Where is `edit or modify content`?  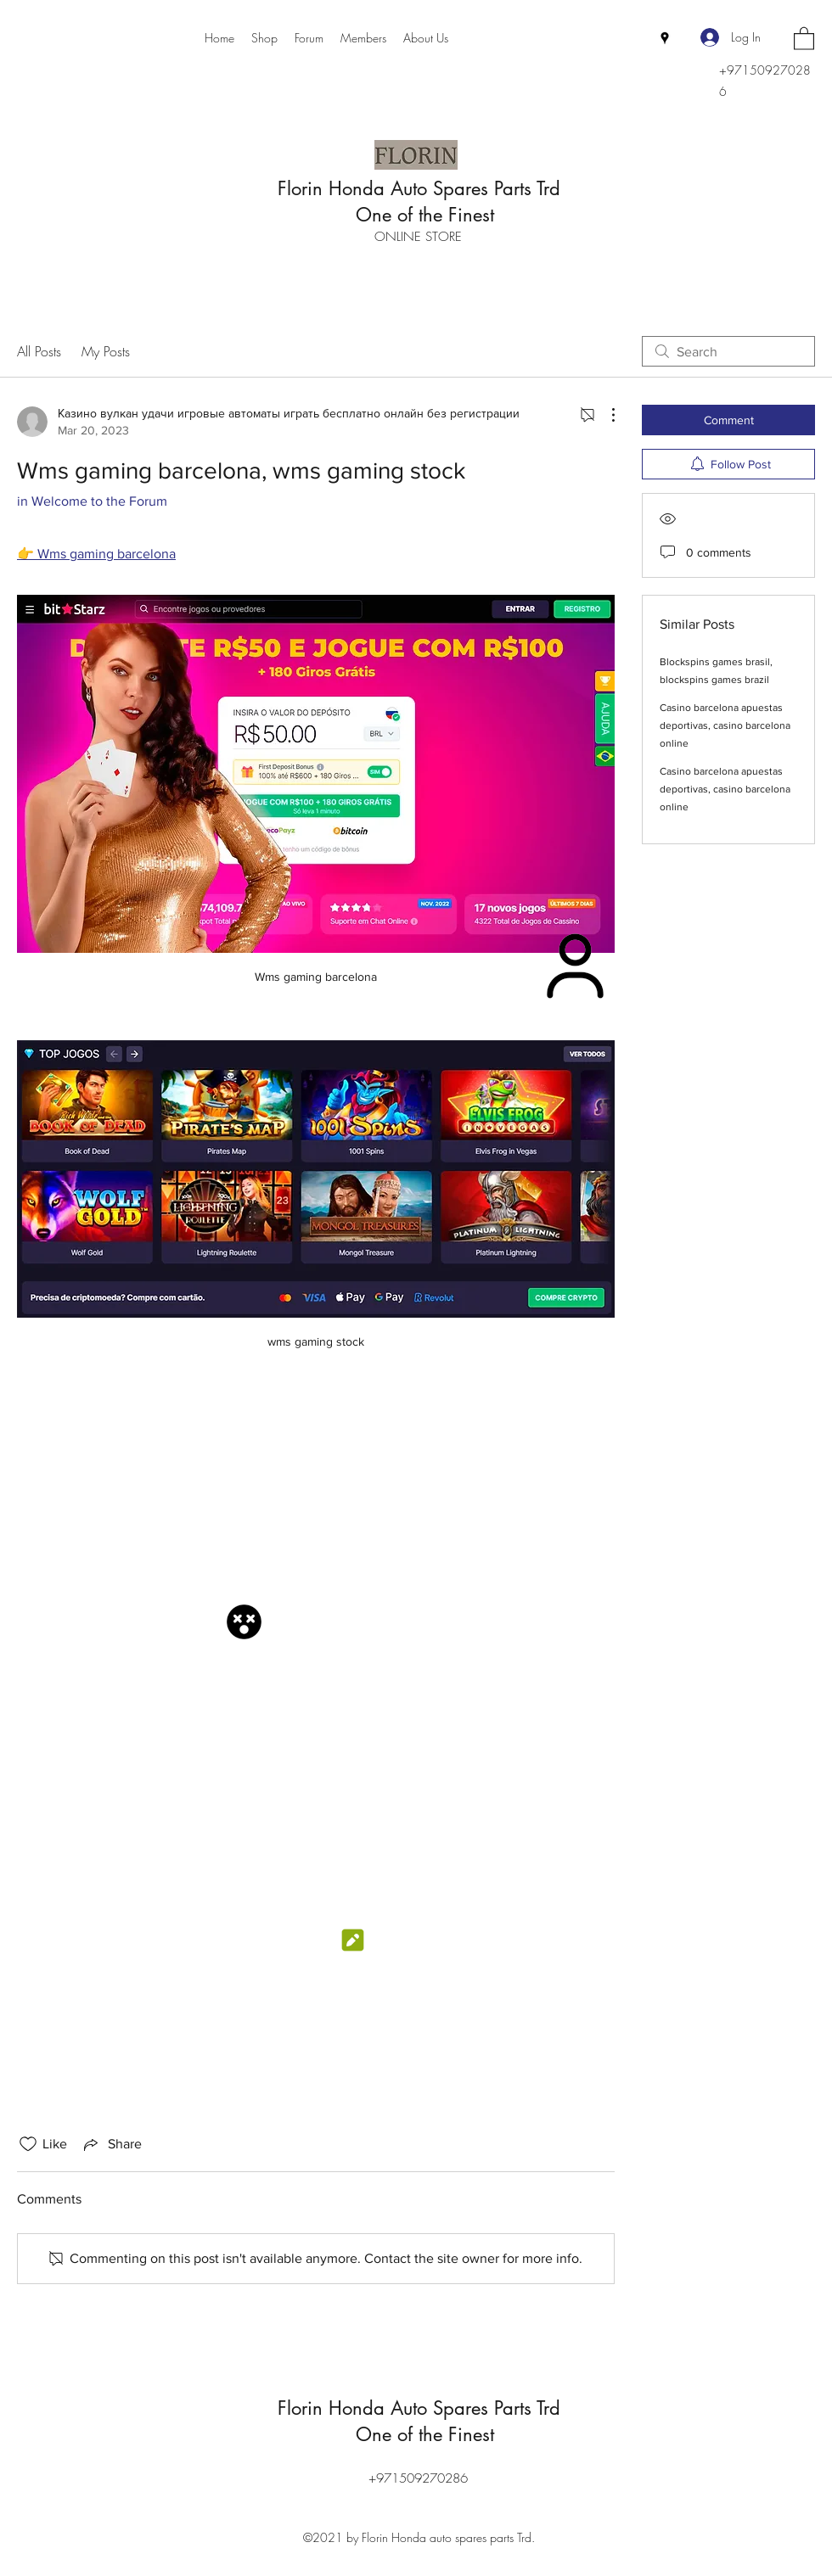
edit or modify content is located at coordinates (352, 1940).